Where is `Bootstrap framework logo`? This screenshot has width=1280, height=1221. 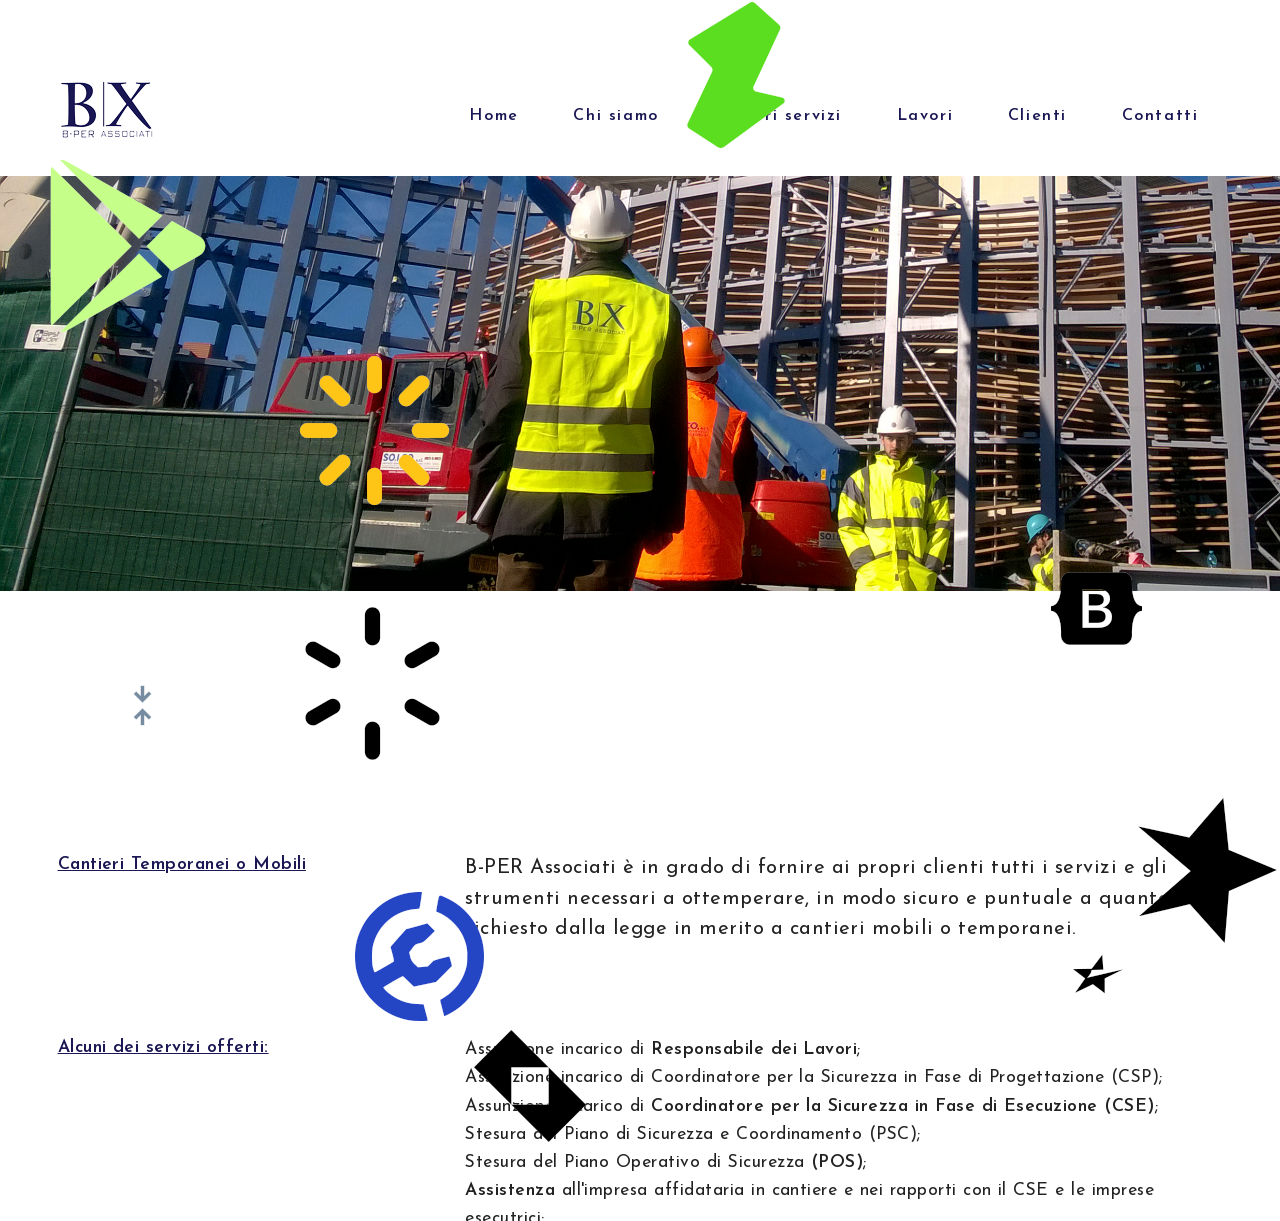
Bootstrap framework logo is located at coordinates (1096, 608).